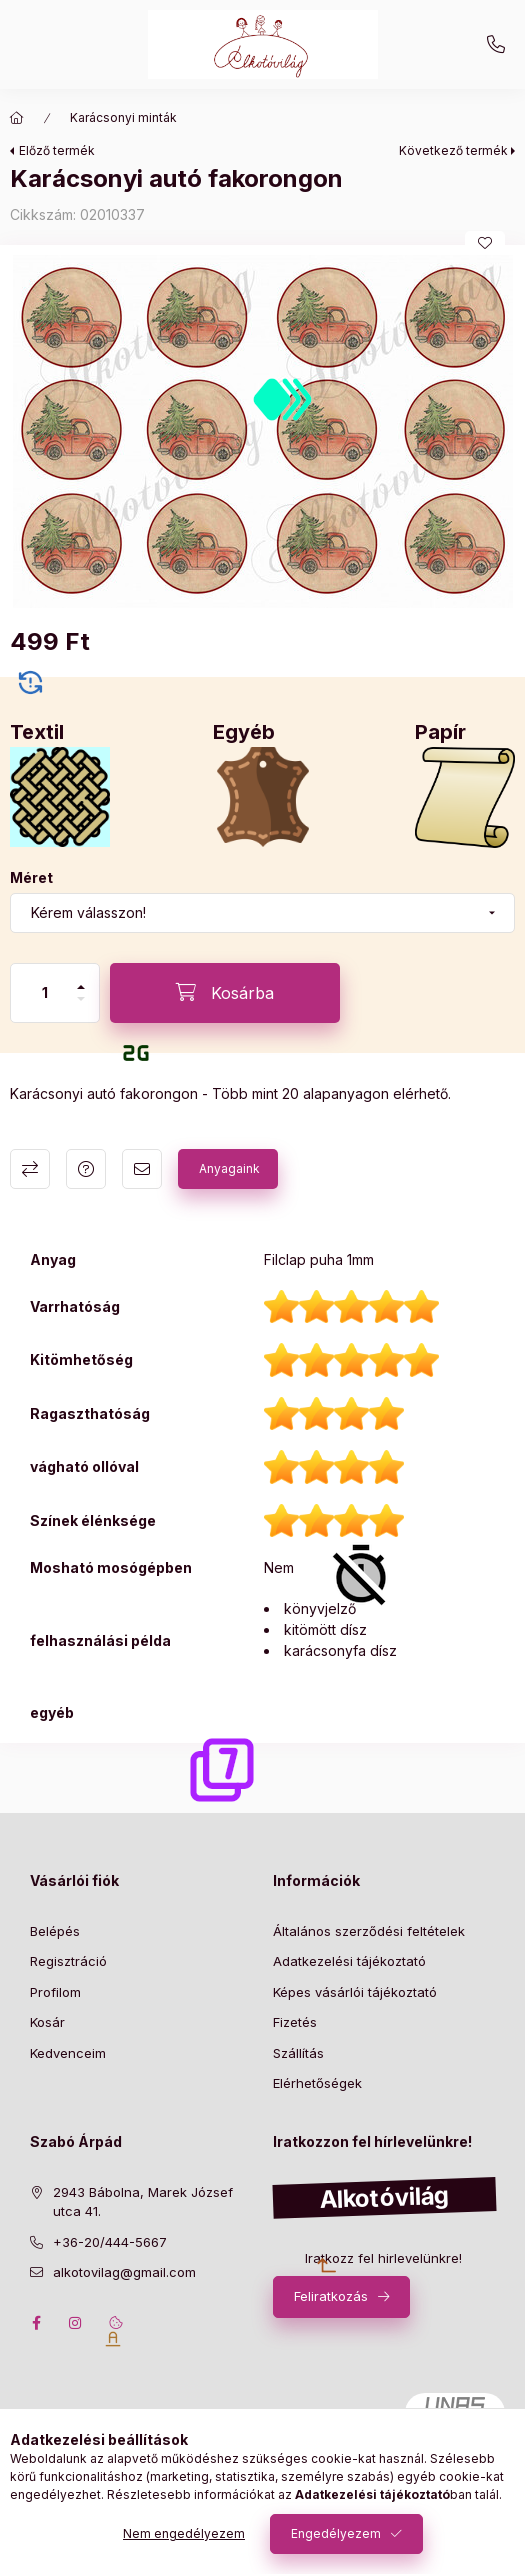 This screenshot has width=525, height=2574. What do you see at coordinates (113, 2339) in the screenshot?
I see `set text baseline alignment` at bounding box center [113, 2339].